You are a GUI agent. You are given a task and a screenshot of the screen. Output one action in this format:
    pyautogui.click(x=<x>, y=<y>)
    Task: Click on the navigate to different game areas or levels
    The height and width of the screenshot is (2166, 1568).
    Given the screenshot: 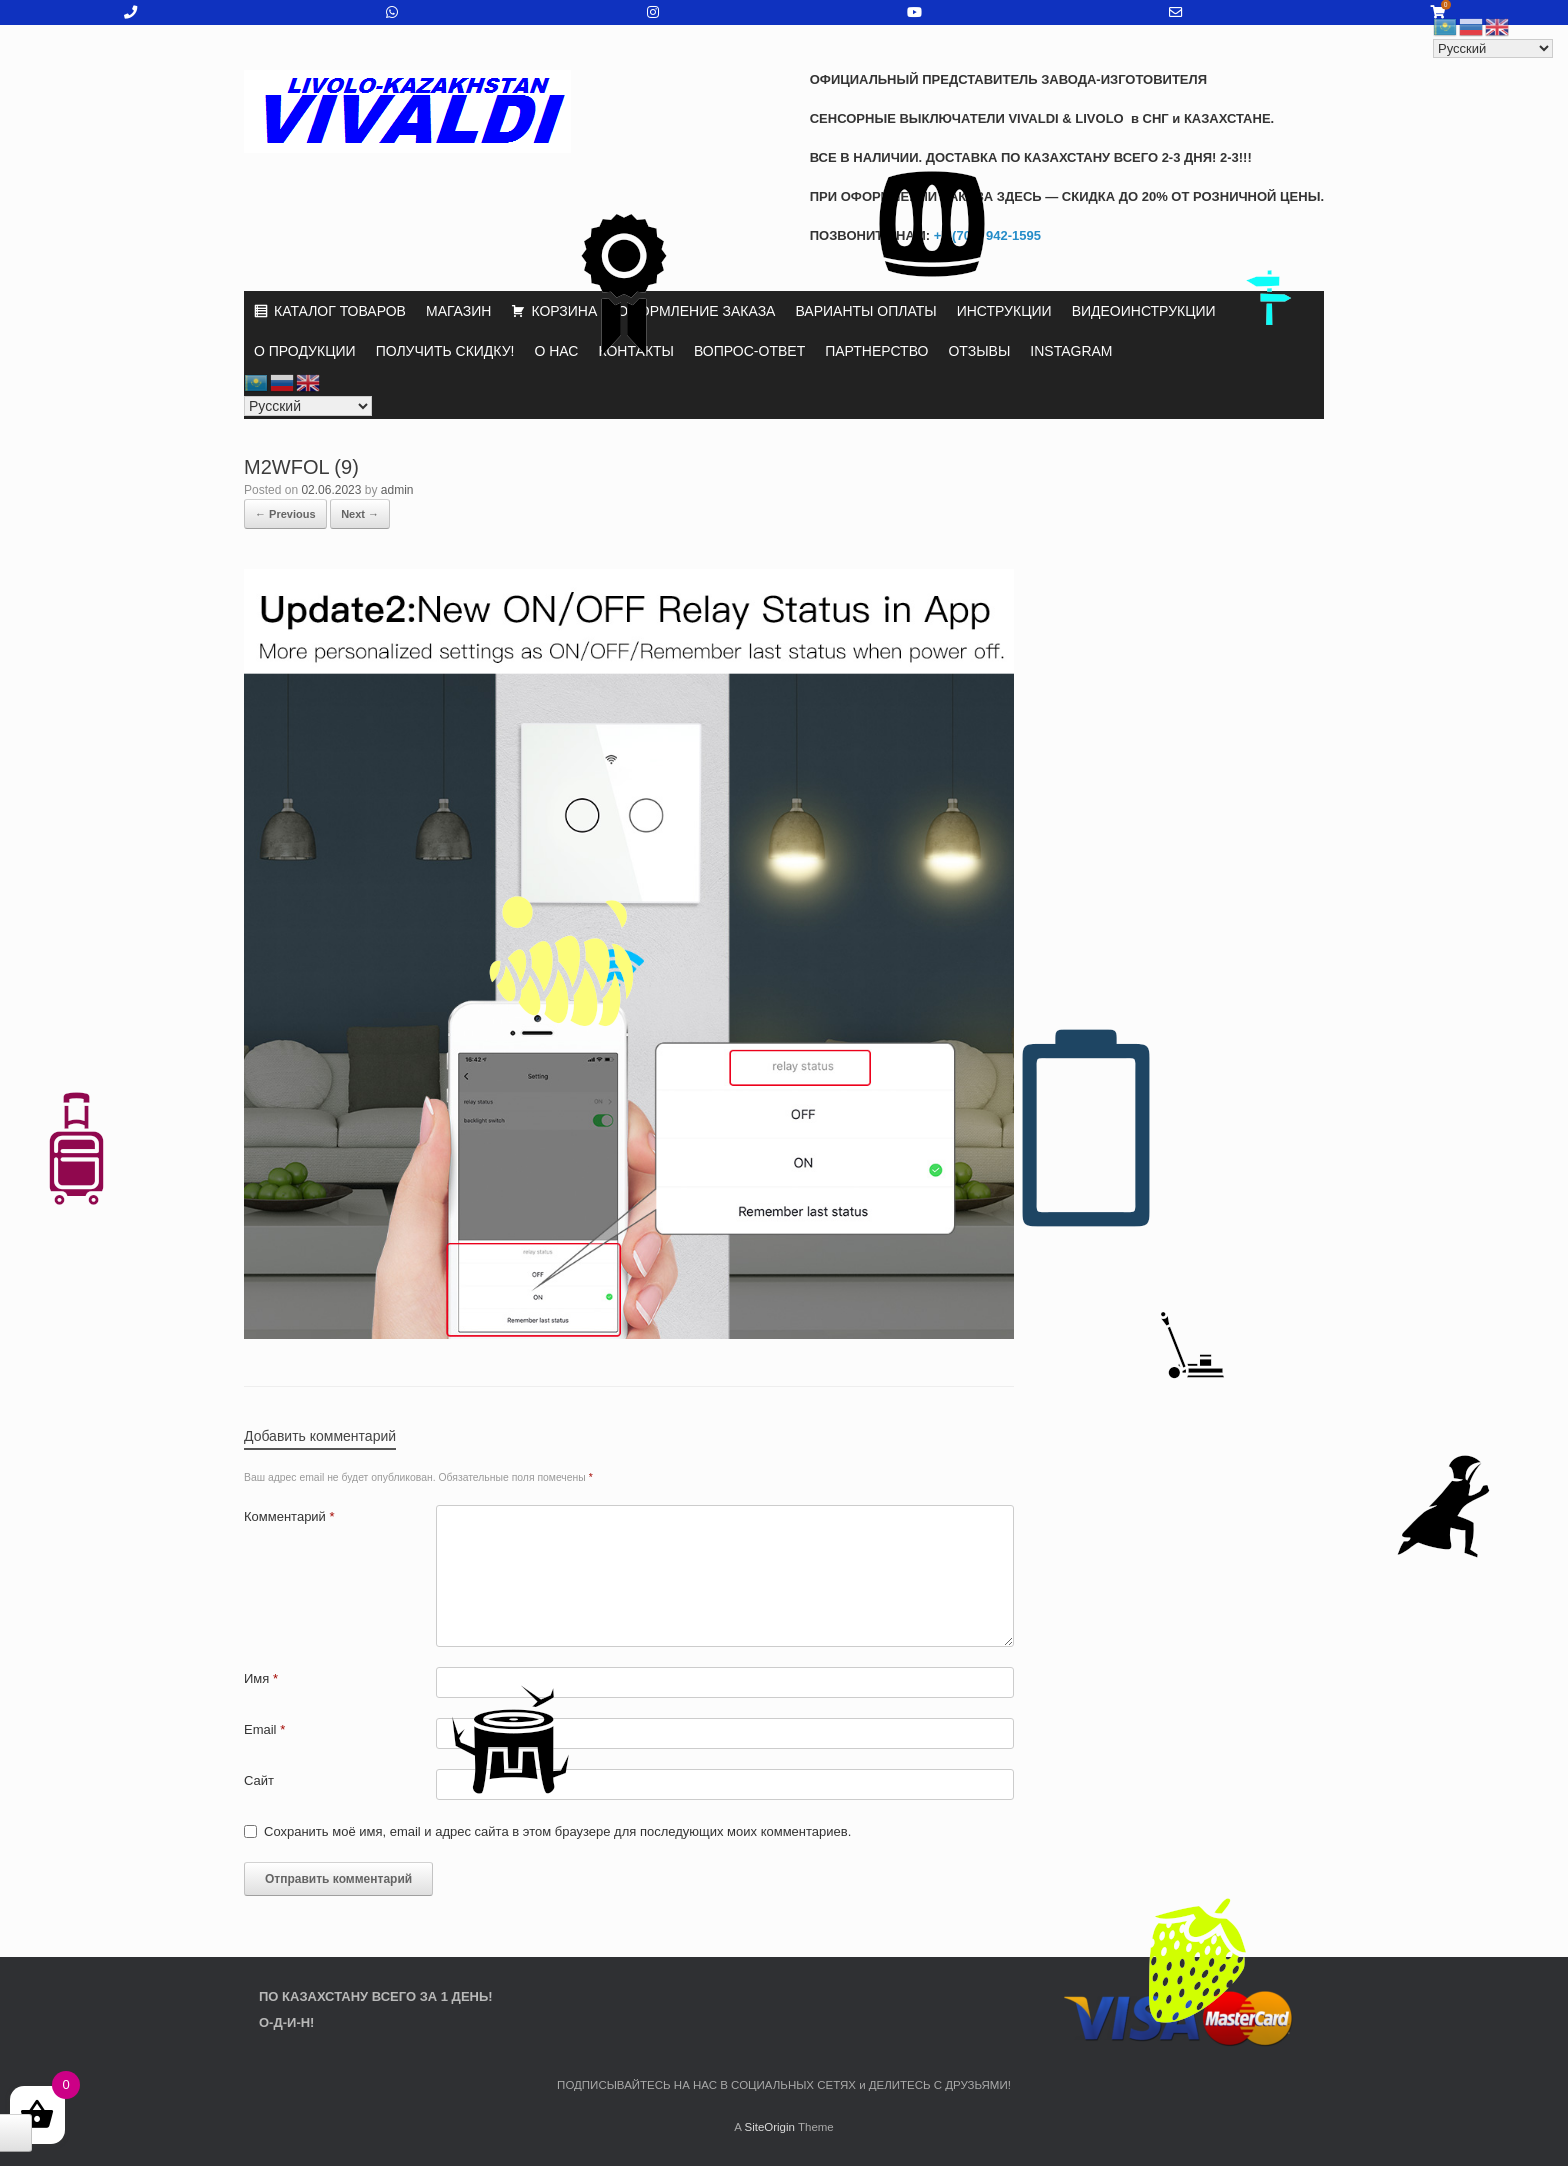 What is the action you would take?
    pyautogui.click(x=1269, y=297)
    